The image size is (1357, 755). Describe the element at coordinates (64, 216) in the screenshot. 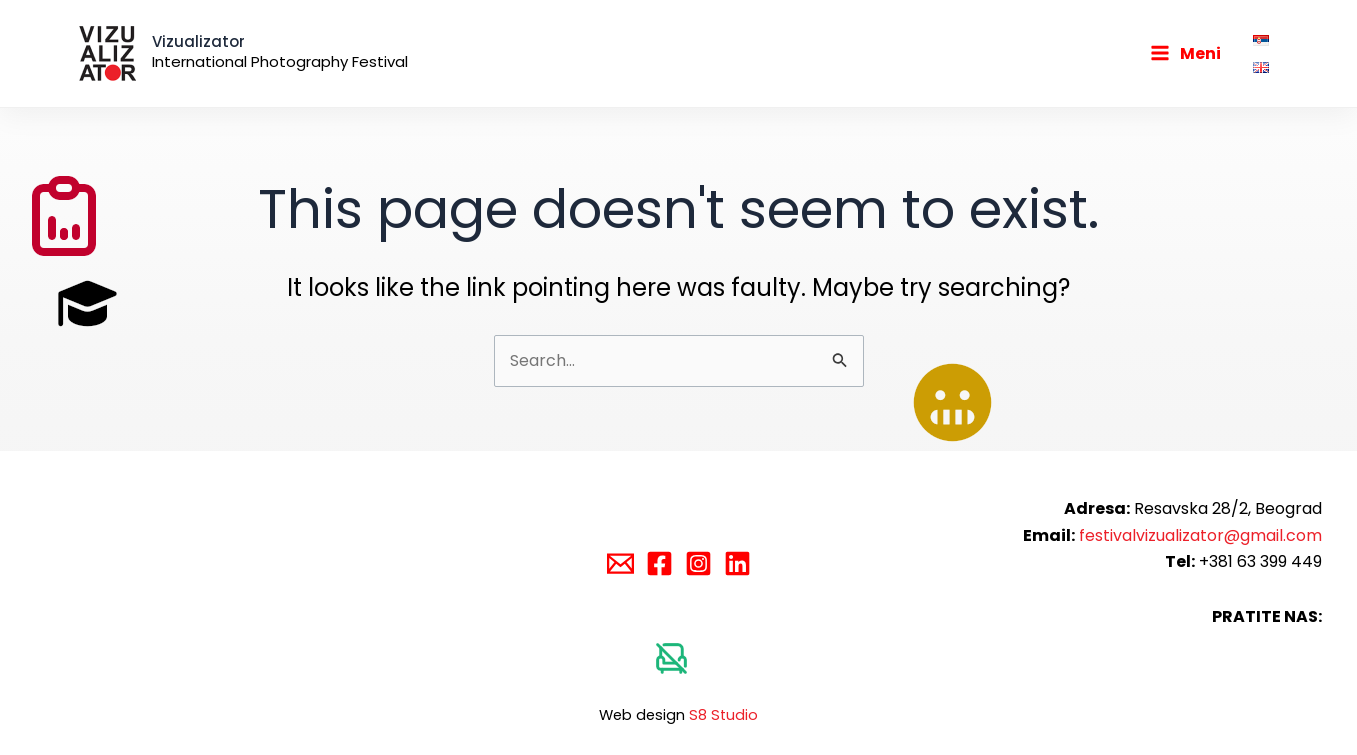

I see `view clipboard with data or statistics` at that location.